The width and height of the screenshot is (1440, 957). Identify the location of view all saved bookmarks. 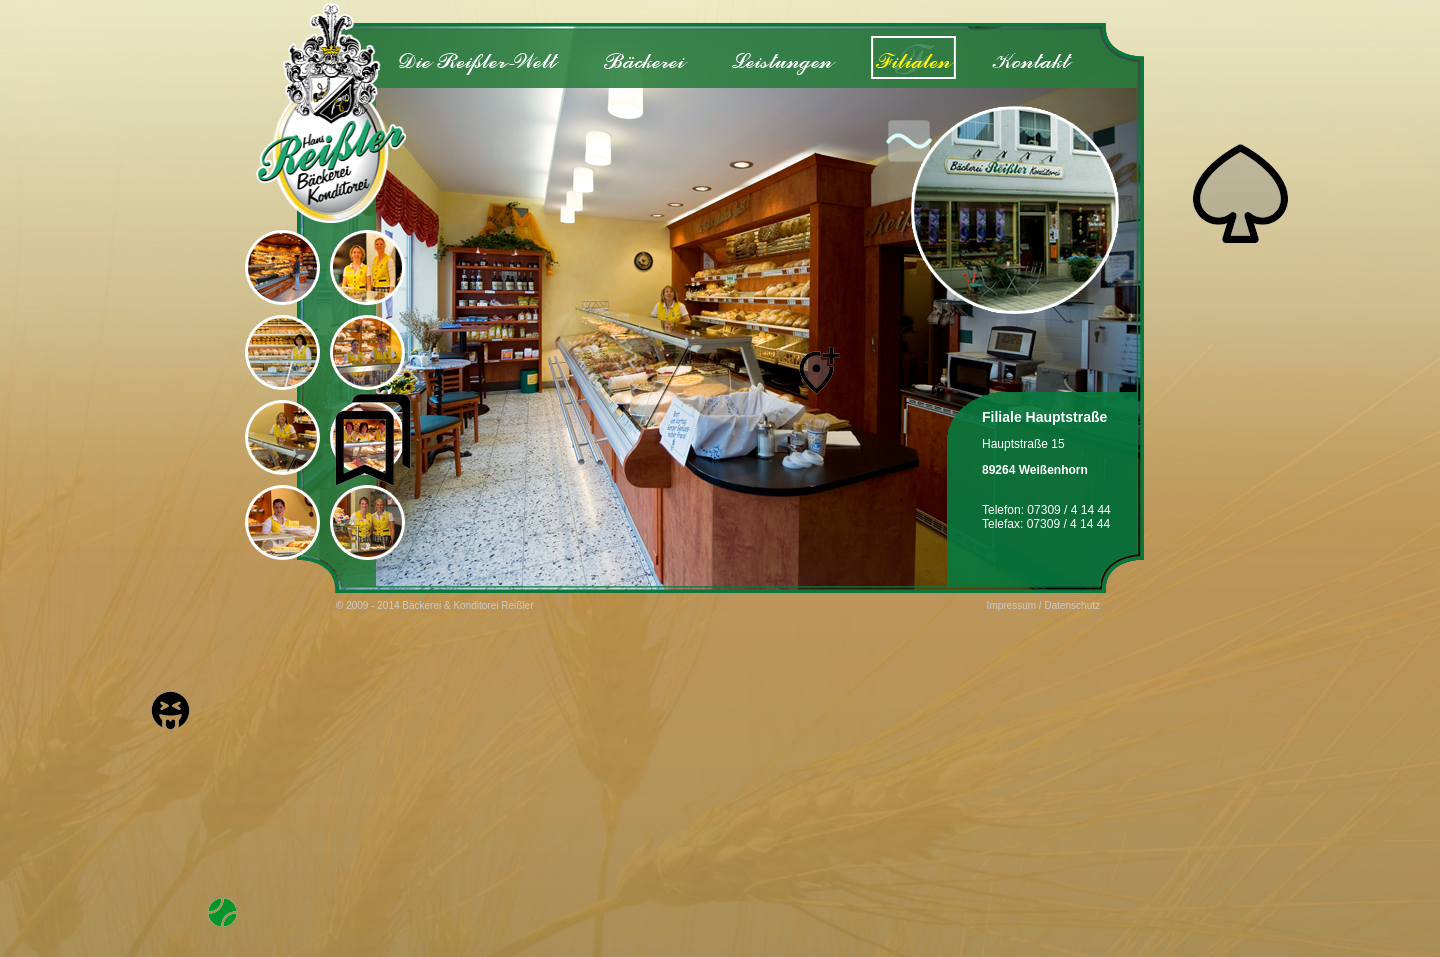
(373, 440).